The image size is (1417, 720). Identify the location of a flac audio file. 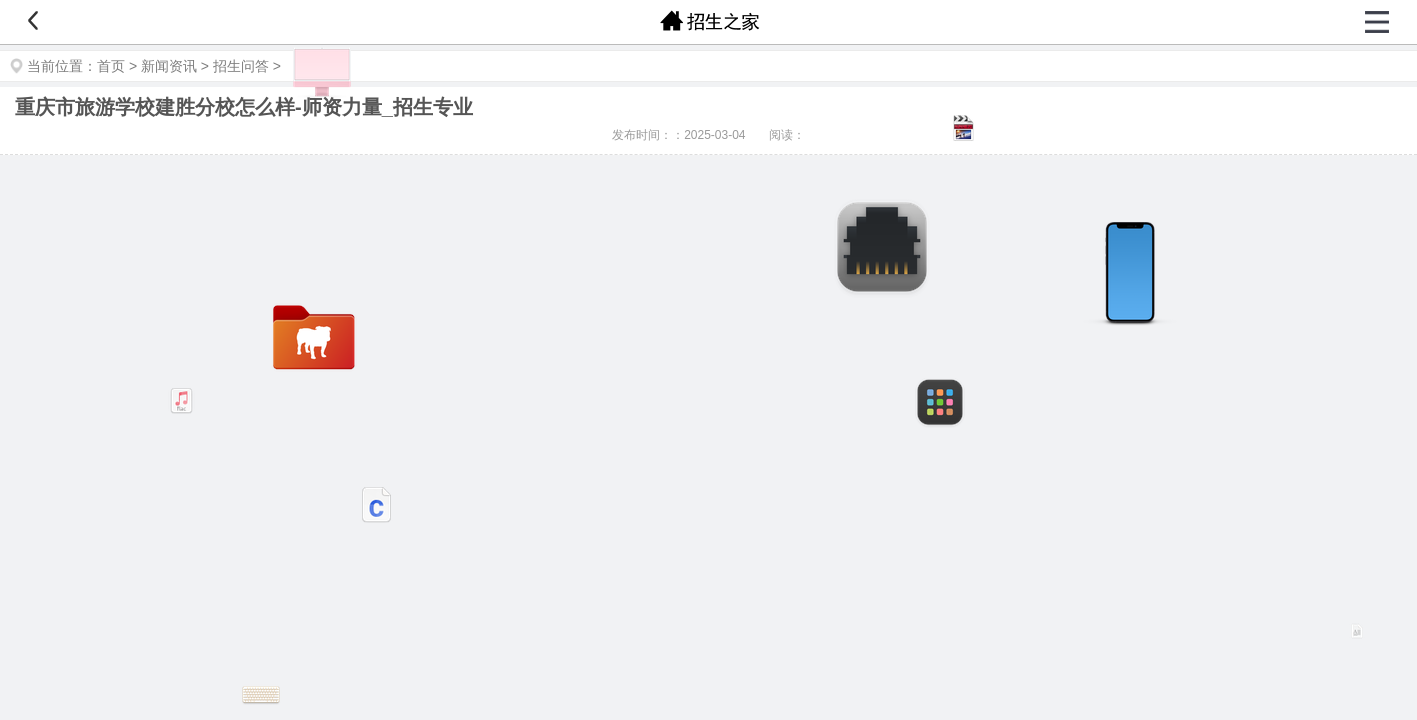
(181, 400).